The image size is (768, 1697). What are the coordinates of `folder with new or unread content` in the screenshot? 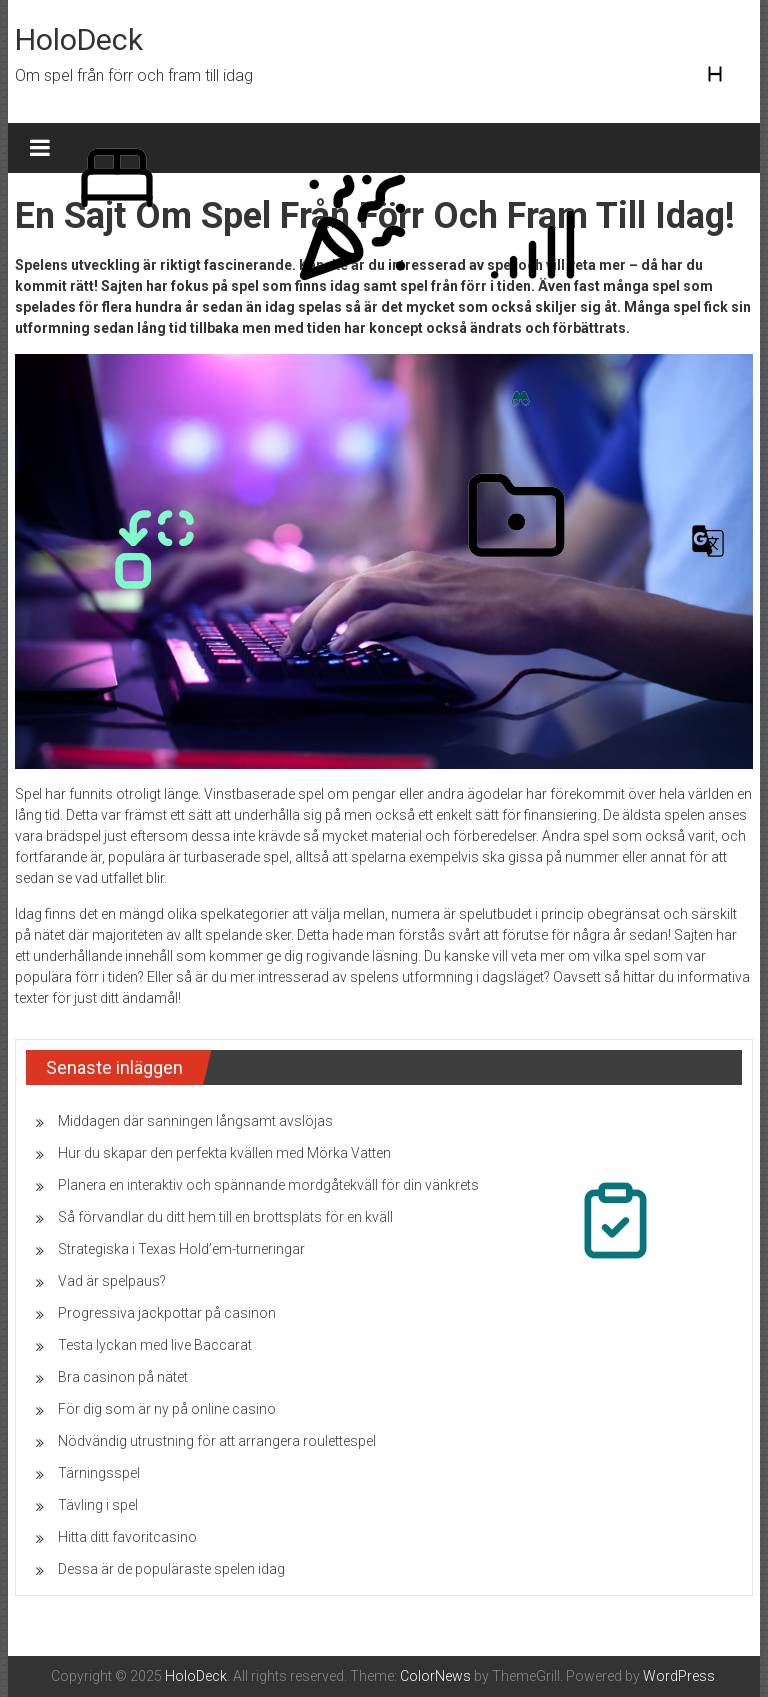 It's located at (516, 517).